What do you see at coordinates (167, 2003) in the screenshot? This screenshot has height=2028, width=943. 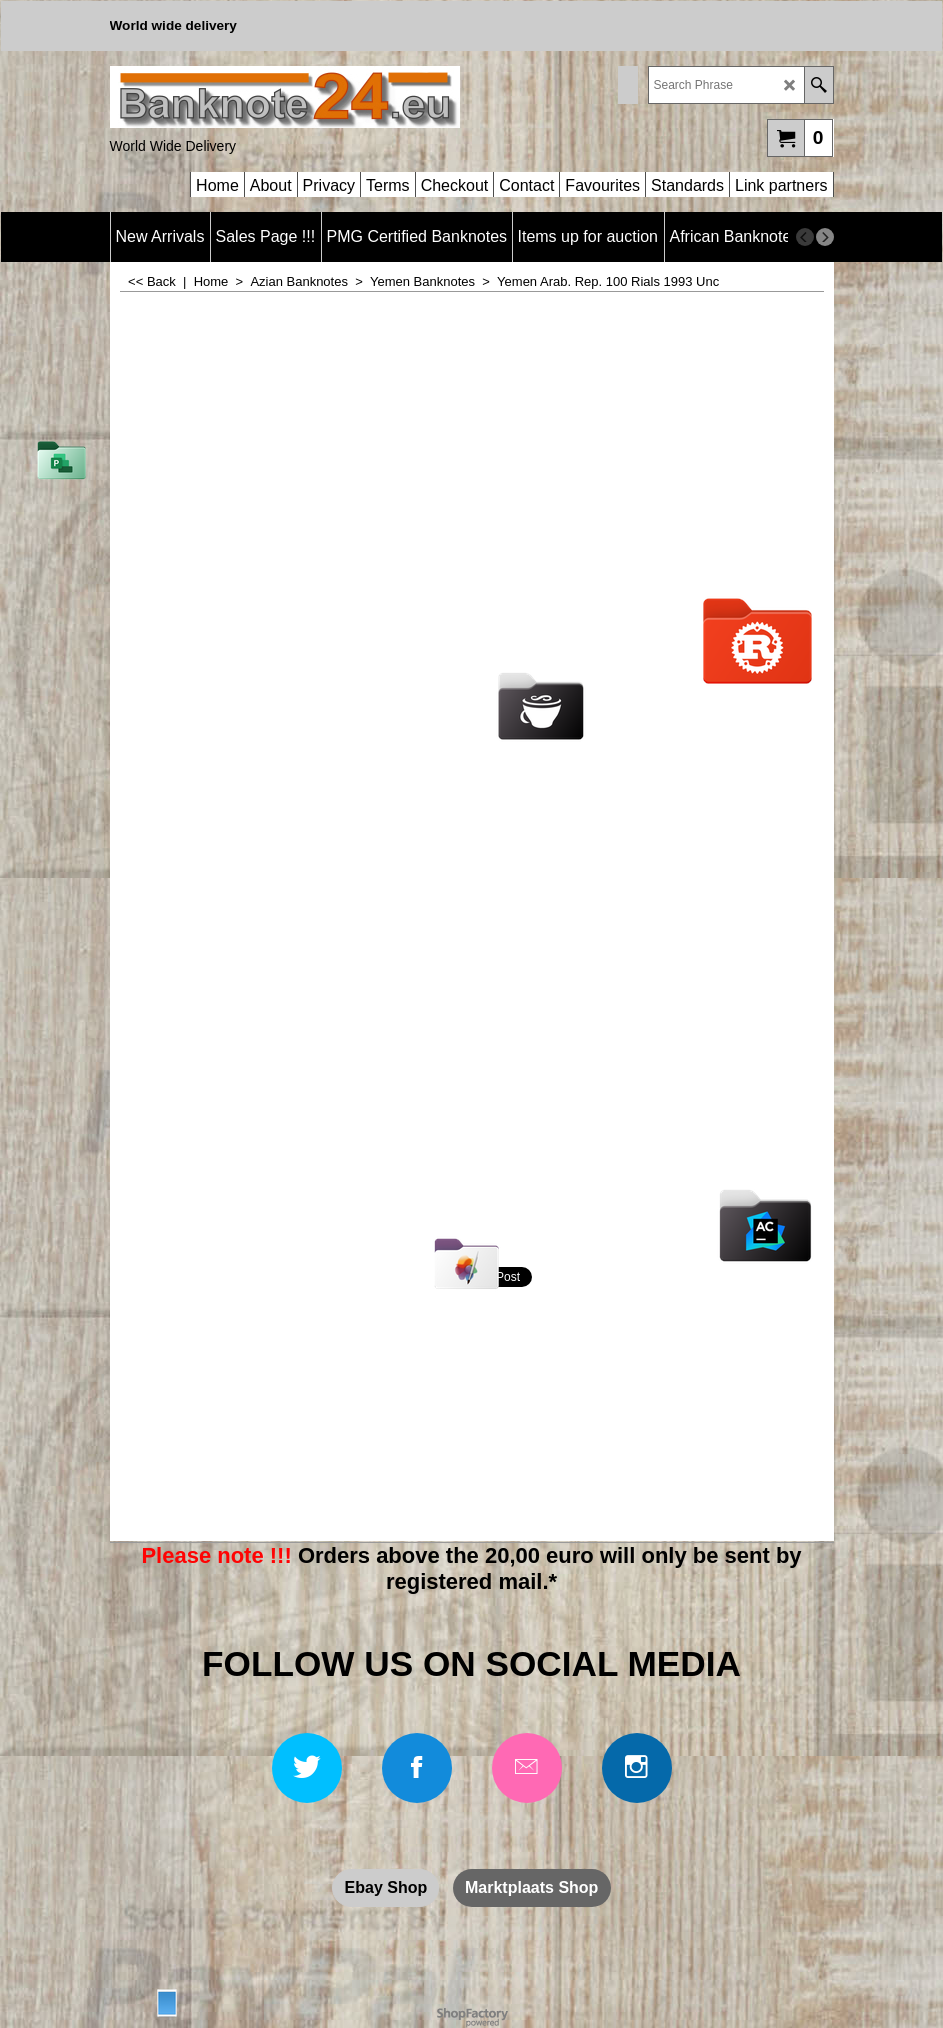 I see `indicates a connected iPad Air device` at bounding box center [167, 2003].